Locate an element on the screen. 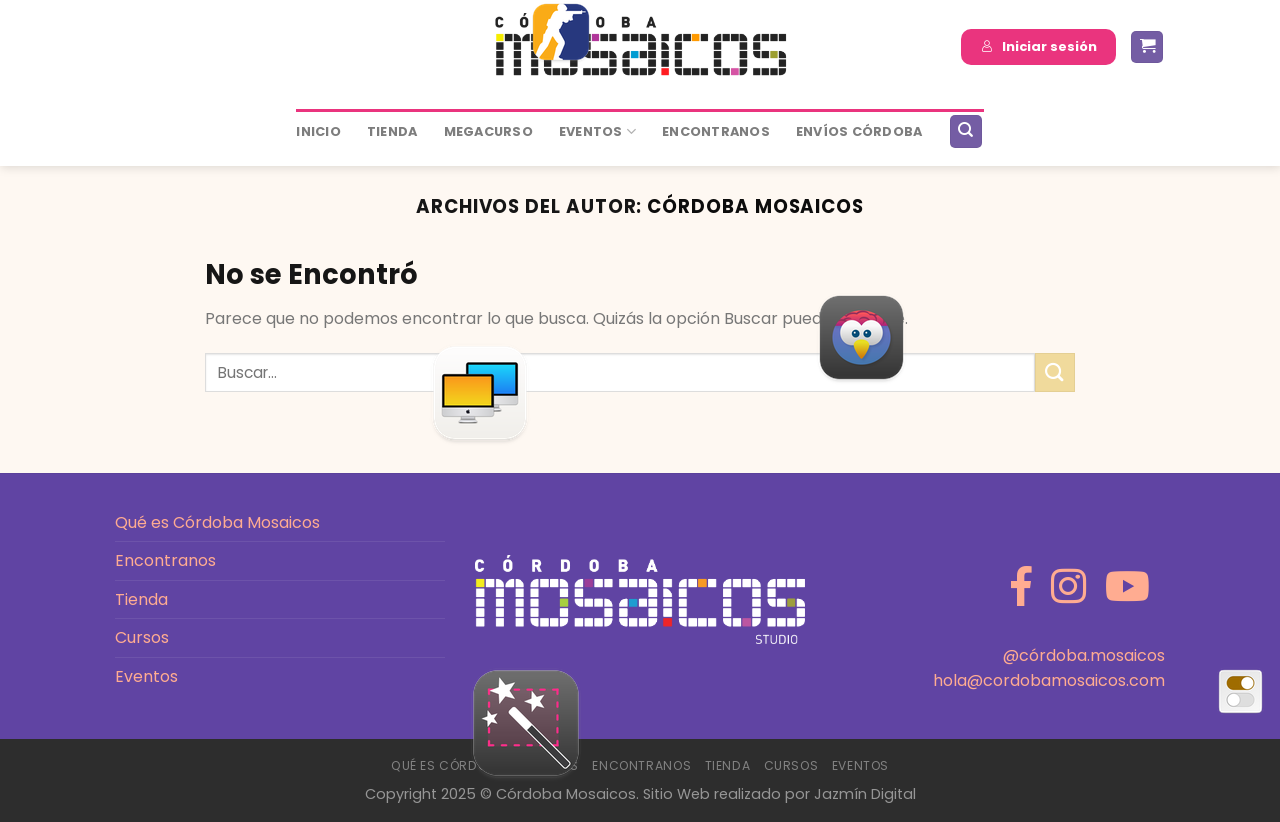 Image resolution: width=1280 pixels, height=822 pixels. open corebird twitter client is located at coordinates (861, 337).